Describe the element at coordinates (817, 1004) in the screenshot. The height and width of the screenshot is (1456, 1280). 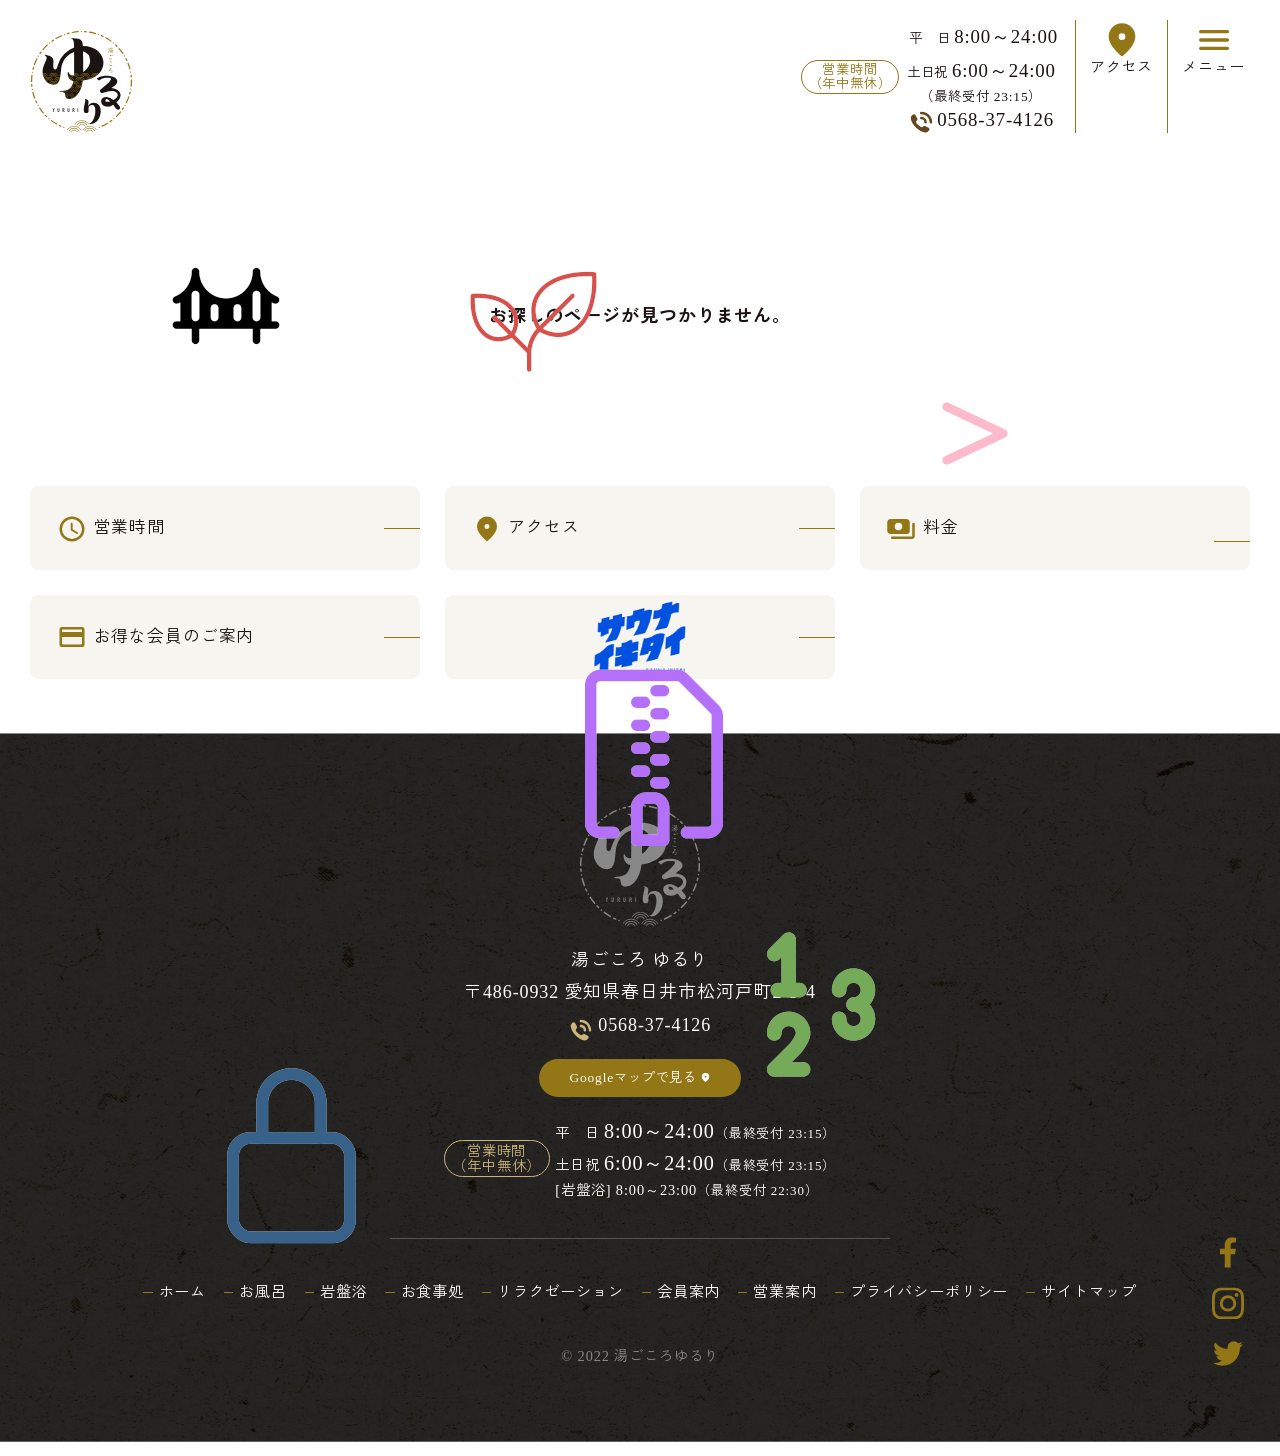
I see `access numbered list formatting` at that location.